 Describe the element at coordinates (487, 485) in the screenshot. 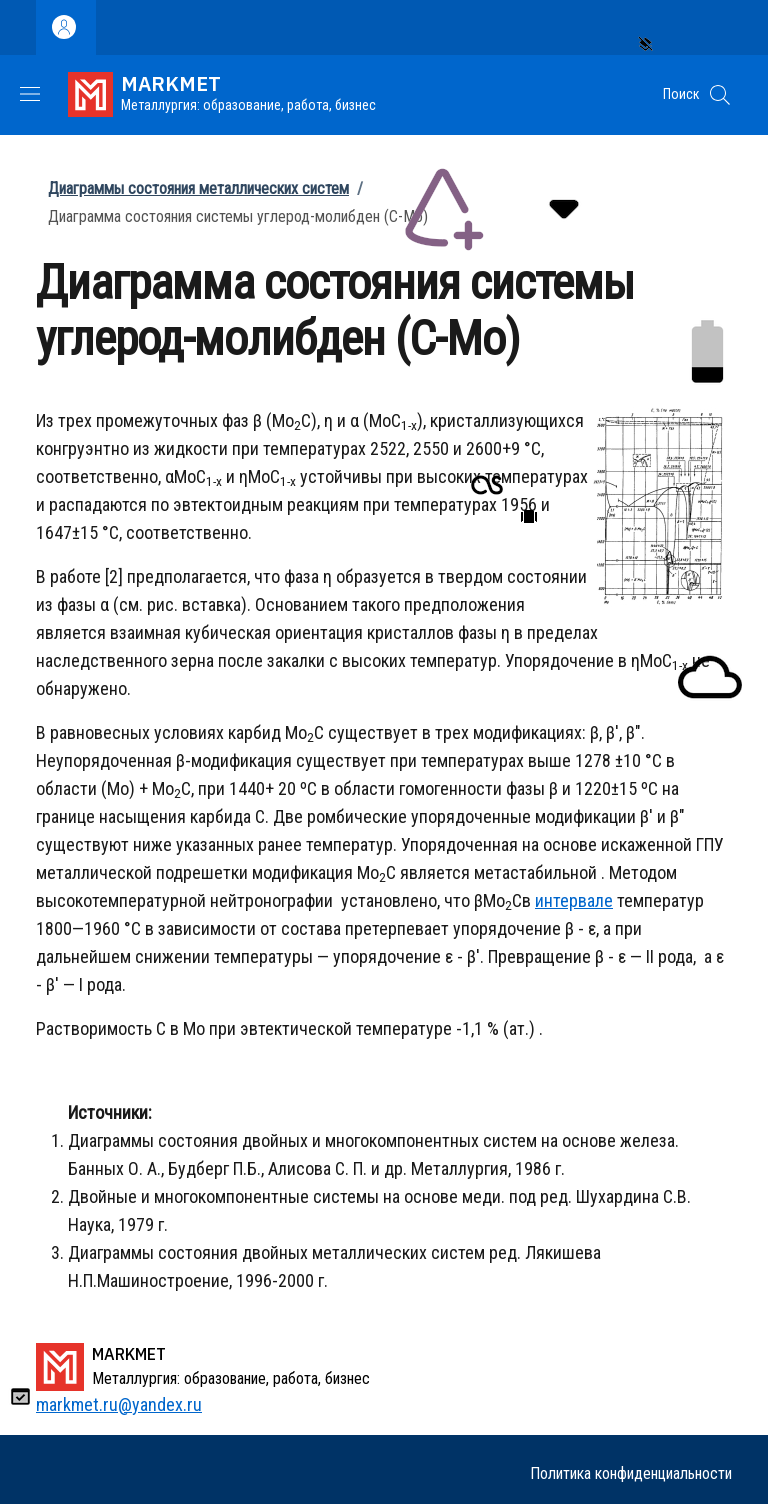

I see `connect to Last.fm account` at that location.